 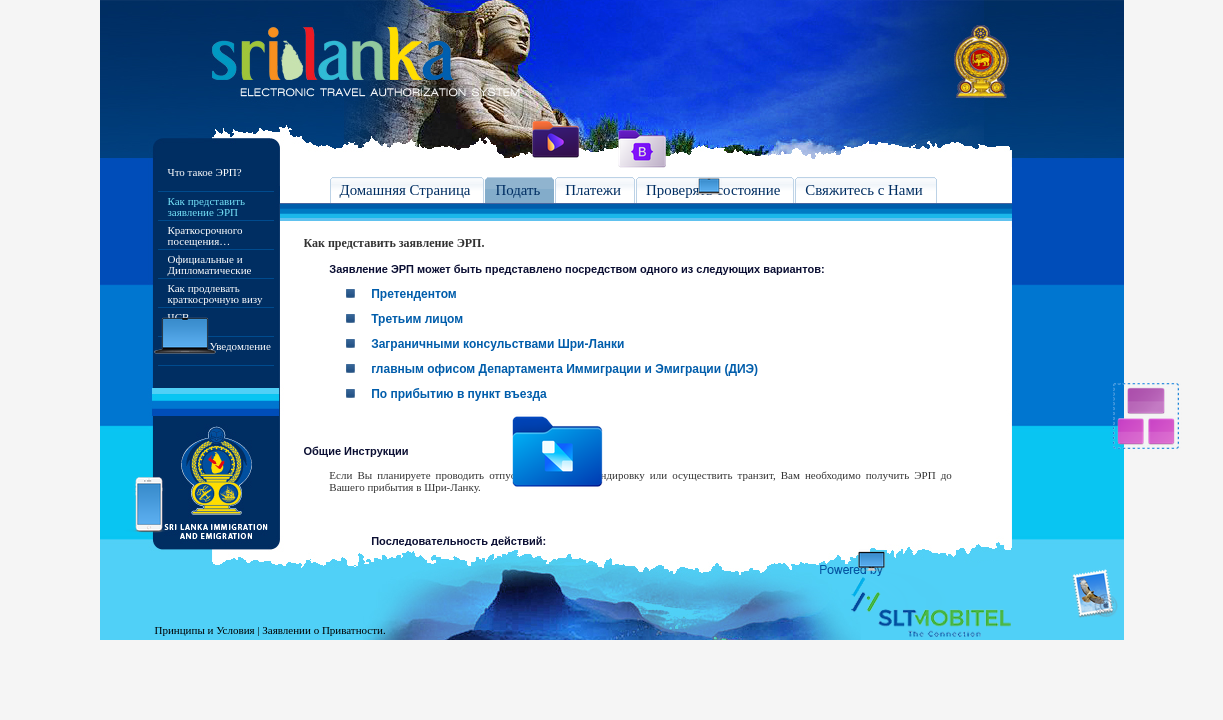 What do you see at coordinates (557, 454) in the screenshot?
I see `open wondershare mirrorgo files folder` at bounding box center [557, 454].